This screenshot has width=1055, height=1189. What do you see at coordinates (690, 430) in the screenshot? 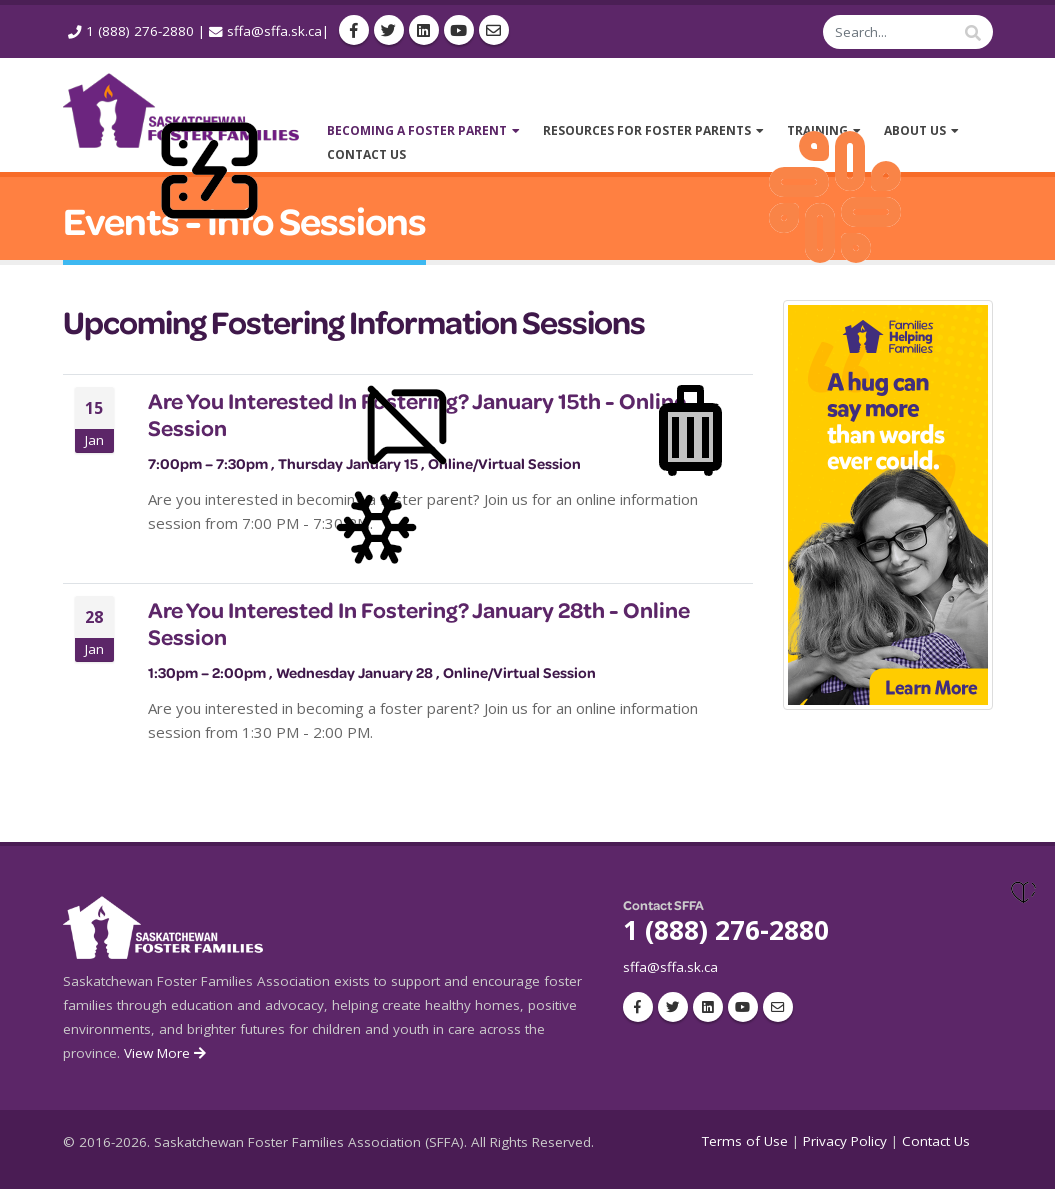
I see `manage travel or luggage details` at bounding box center [690, 430].